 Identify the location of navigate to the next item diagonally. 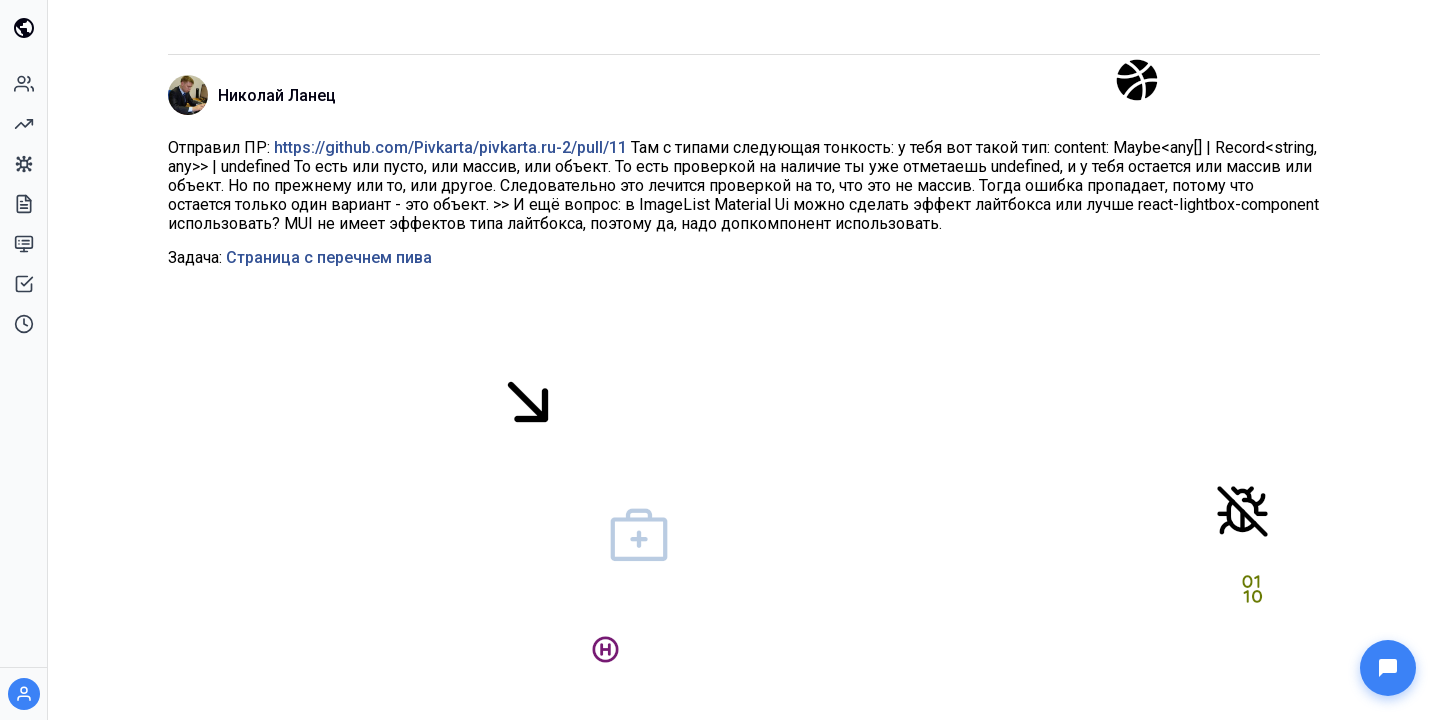
(528, 402).